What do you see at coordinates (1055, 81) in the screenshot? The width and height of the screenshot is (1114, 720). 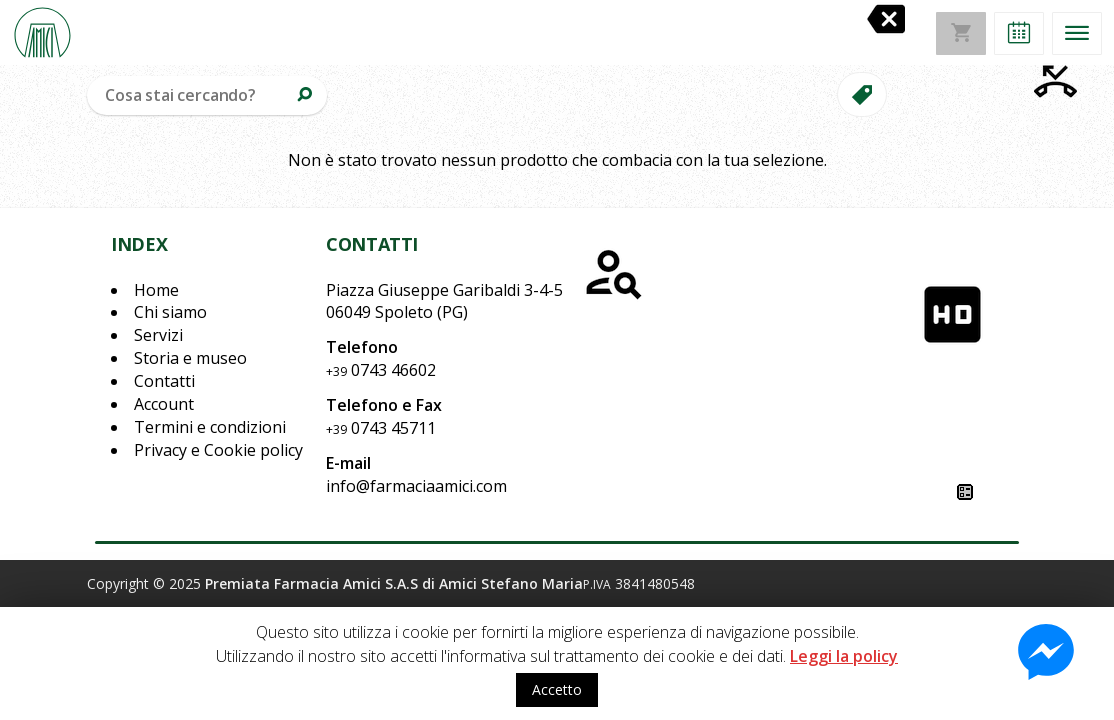 I see `indicates a missed phone call` at bounding box center [1055, 81].